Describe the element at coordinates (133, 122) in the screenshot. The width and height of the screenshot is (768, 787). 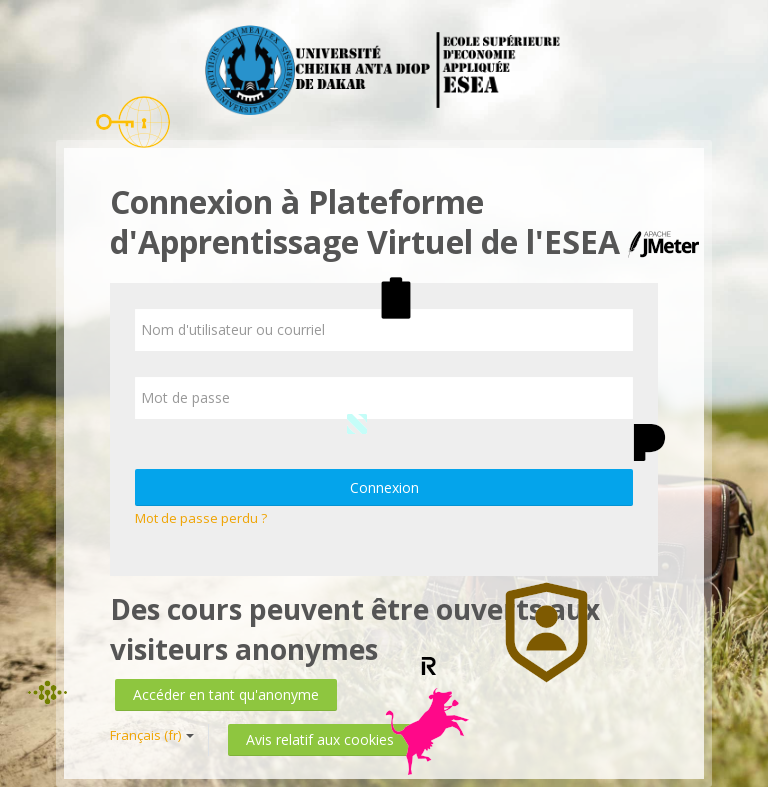
I see `sign in with webauthn passwordless authentication` at that location.